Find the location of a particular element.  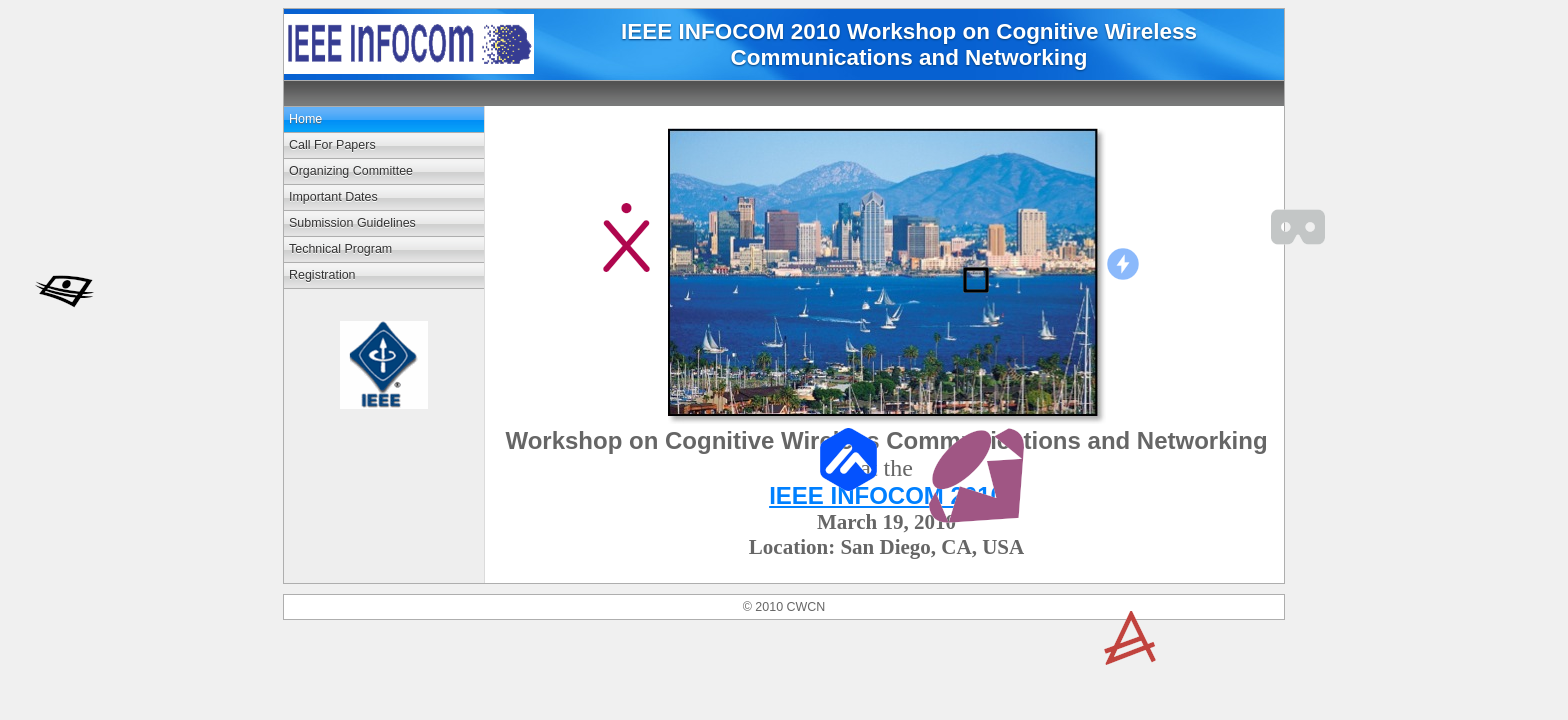

visit Télé-Québec website or app is located at coordinates (64, 291).